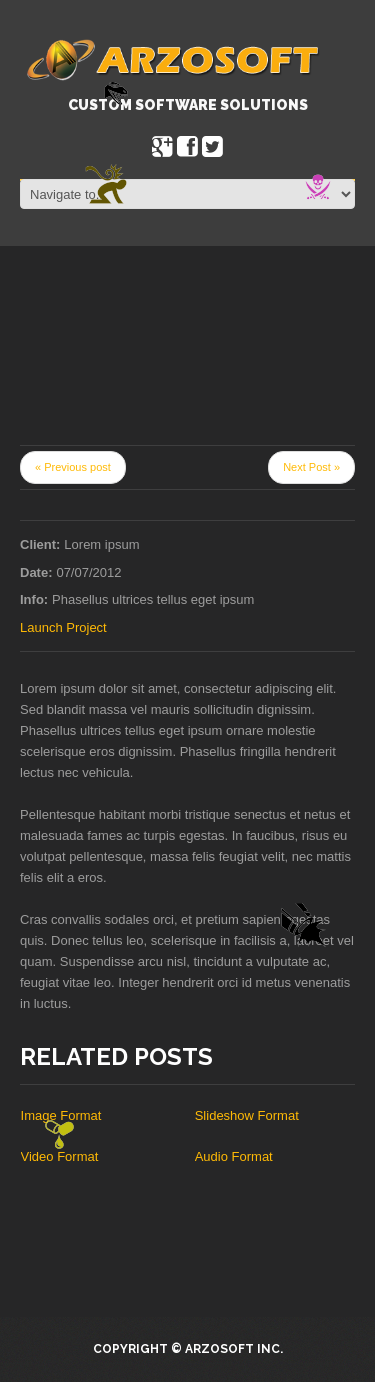 The height and width of the screenshot is (1382, 375). What do you see at coordinates (106, 183) in the screenshot?
I see `indicates slavery or oppression theme in historical game content` at bounding box center [106, 183].